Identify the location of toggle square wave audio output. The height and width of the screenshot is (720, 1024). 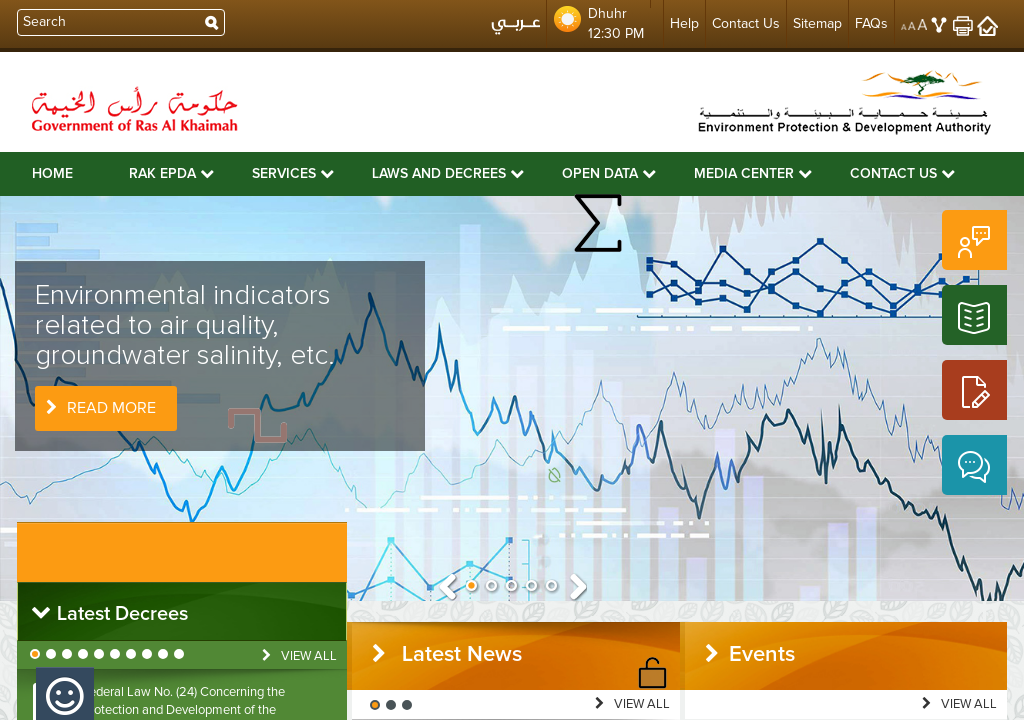
(257, 425).